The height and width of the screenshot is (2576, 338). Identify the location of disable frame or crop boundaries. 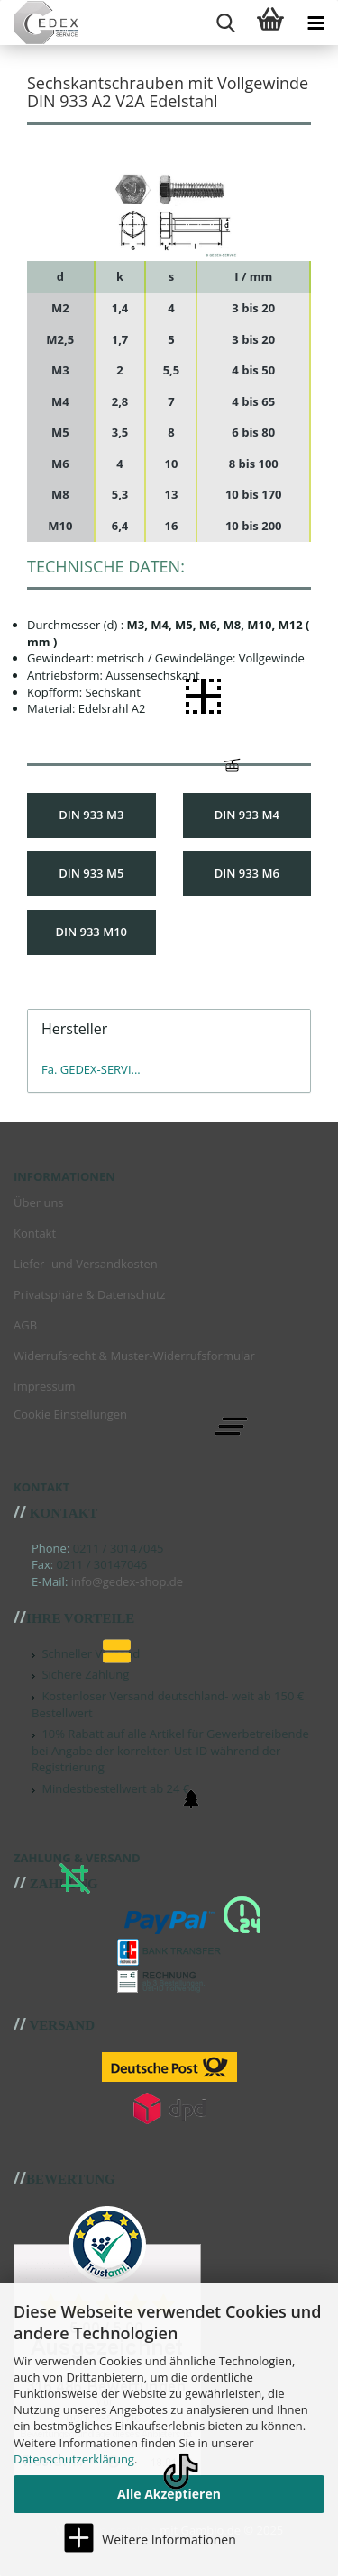
(75, 1878).